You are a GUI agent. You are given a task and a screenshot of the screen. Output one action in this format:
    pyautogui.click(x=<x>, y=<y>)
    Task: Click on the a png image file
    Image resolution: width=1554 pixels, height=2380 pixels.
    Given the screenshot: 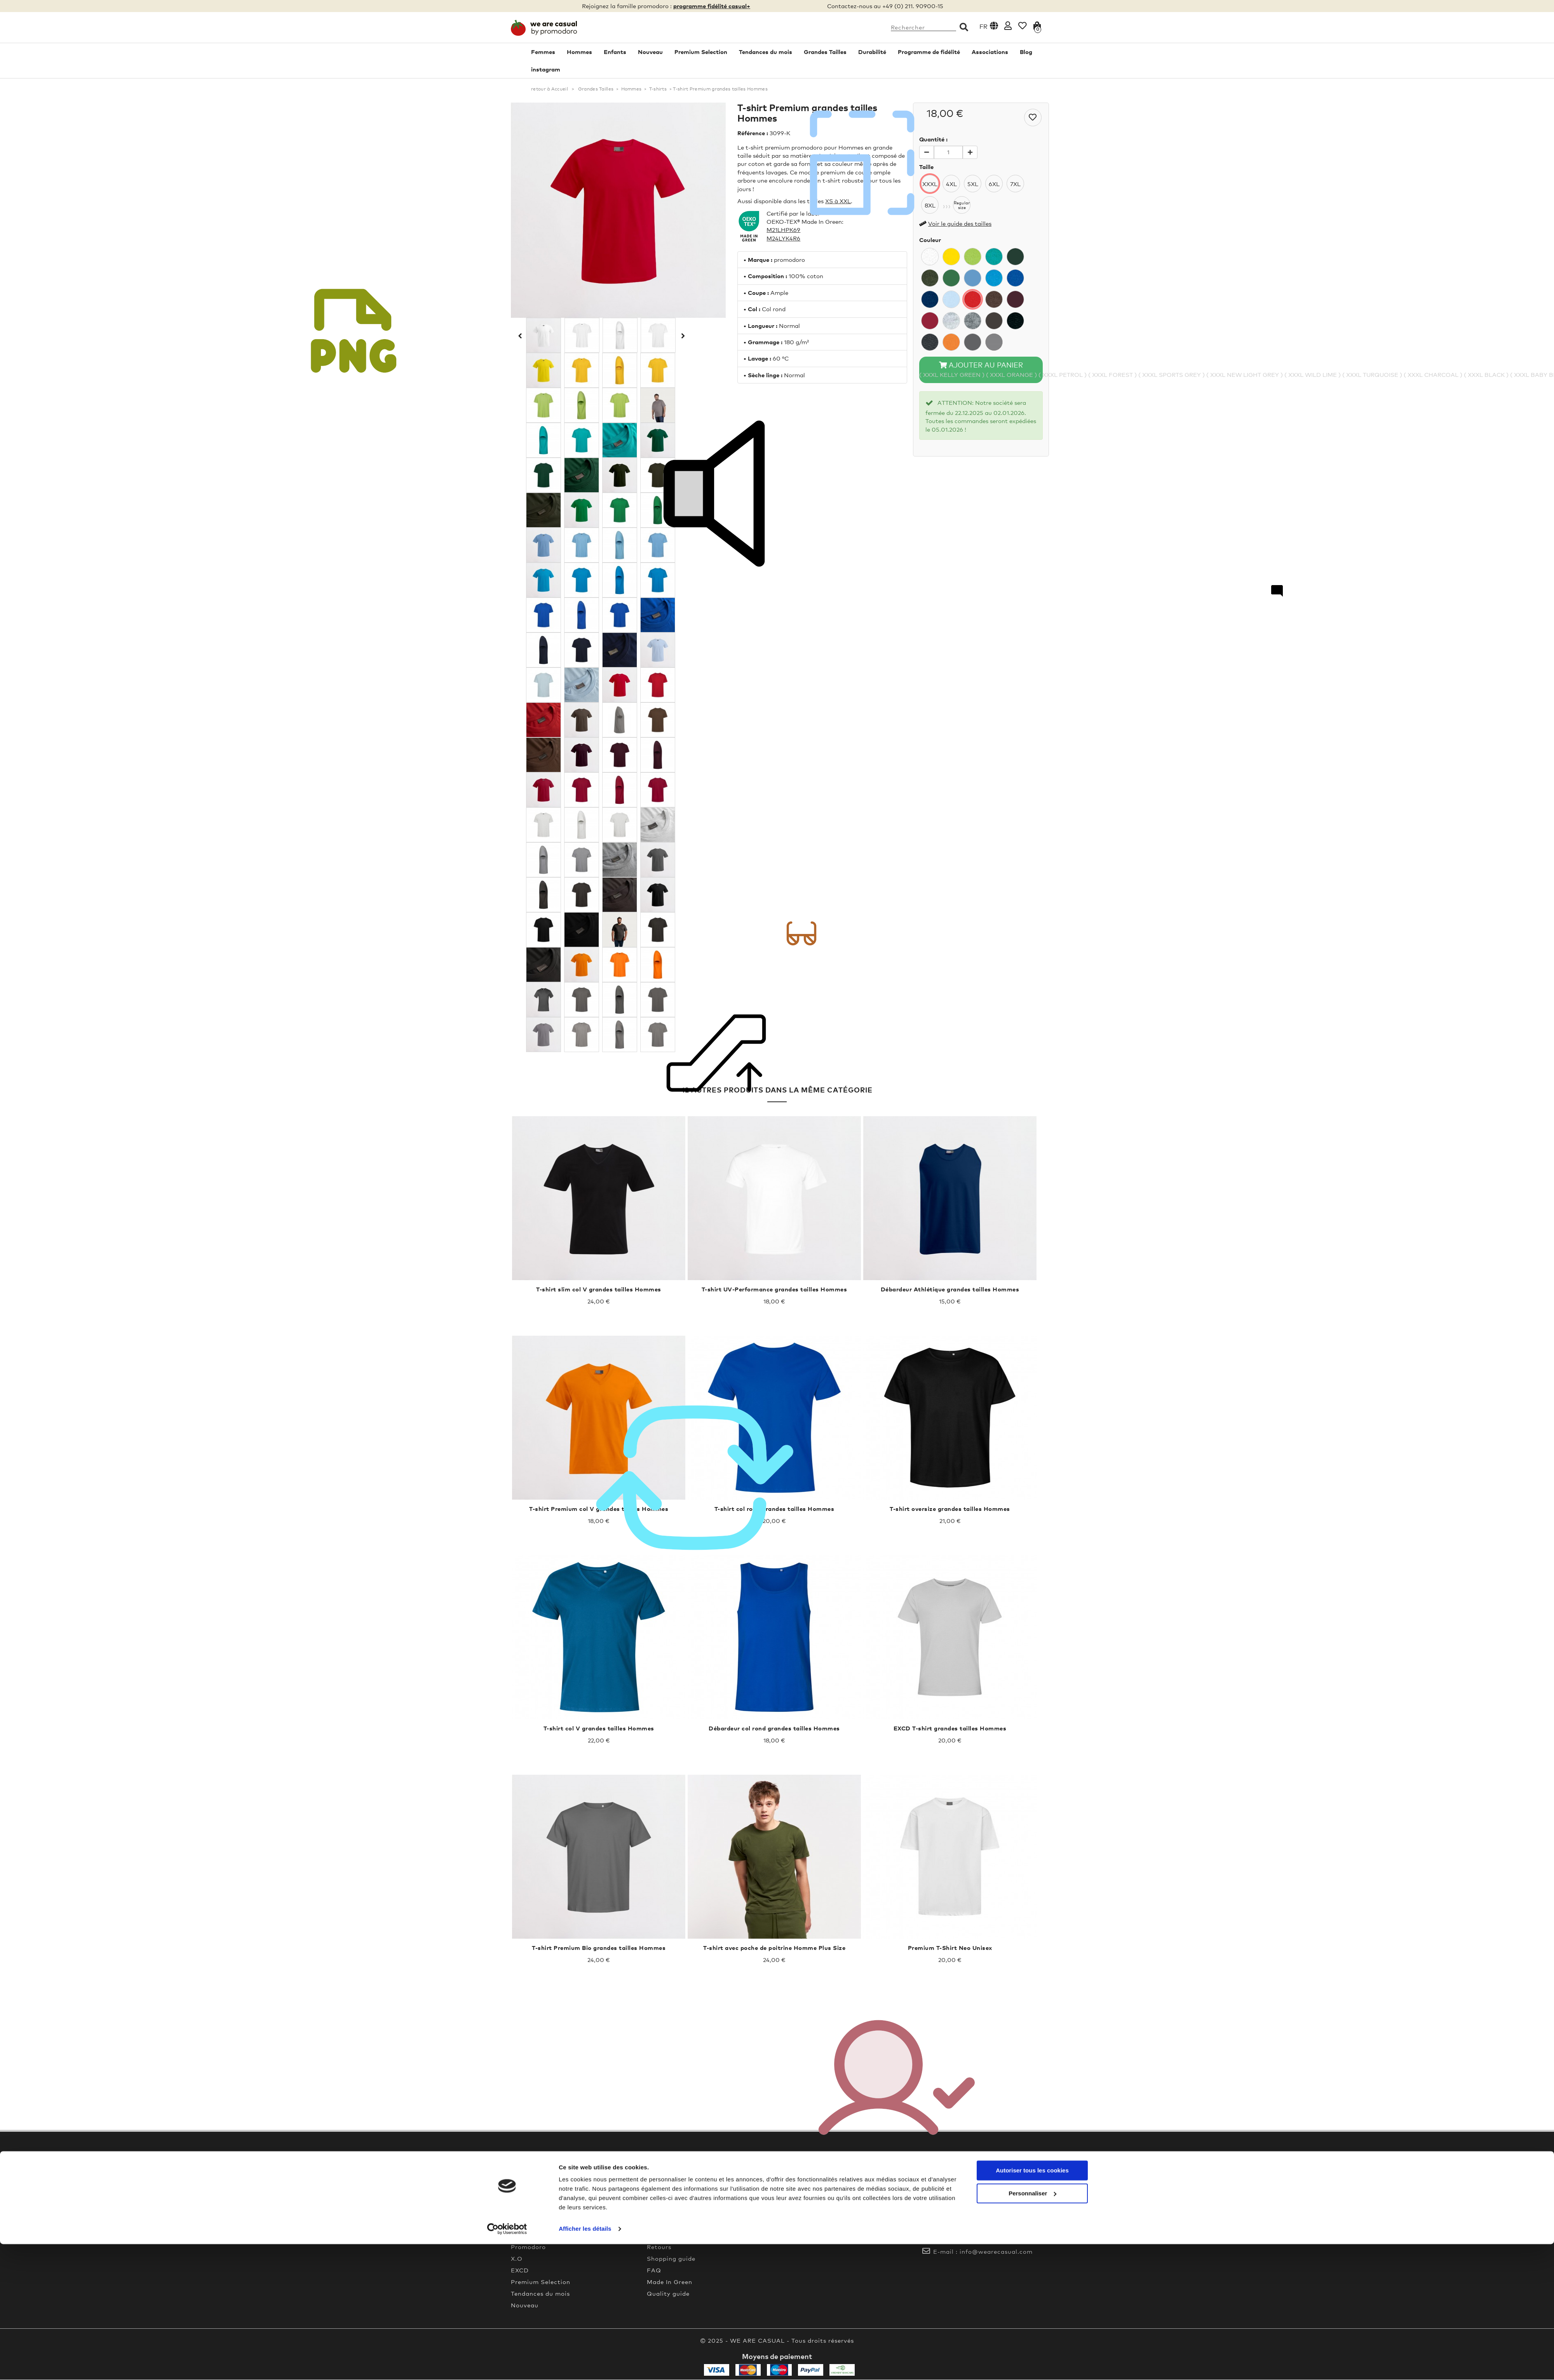 What is the action you would take?
    pyautogui.click(x=353, y=334)
    